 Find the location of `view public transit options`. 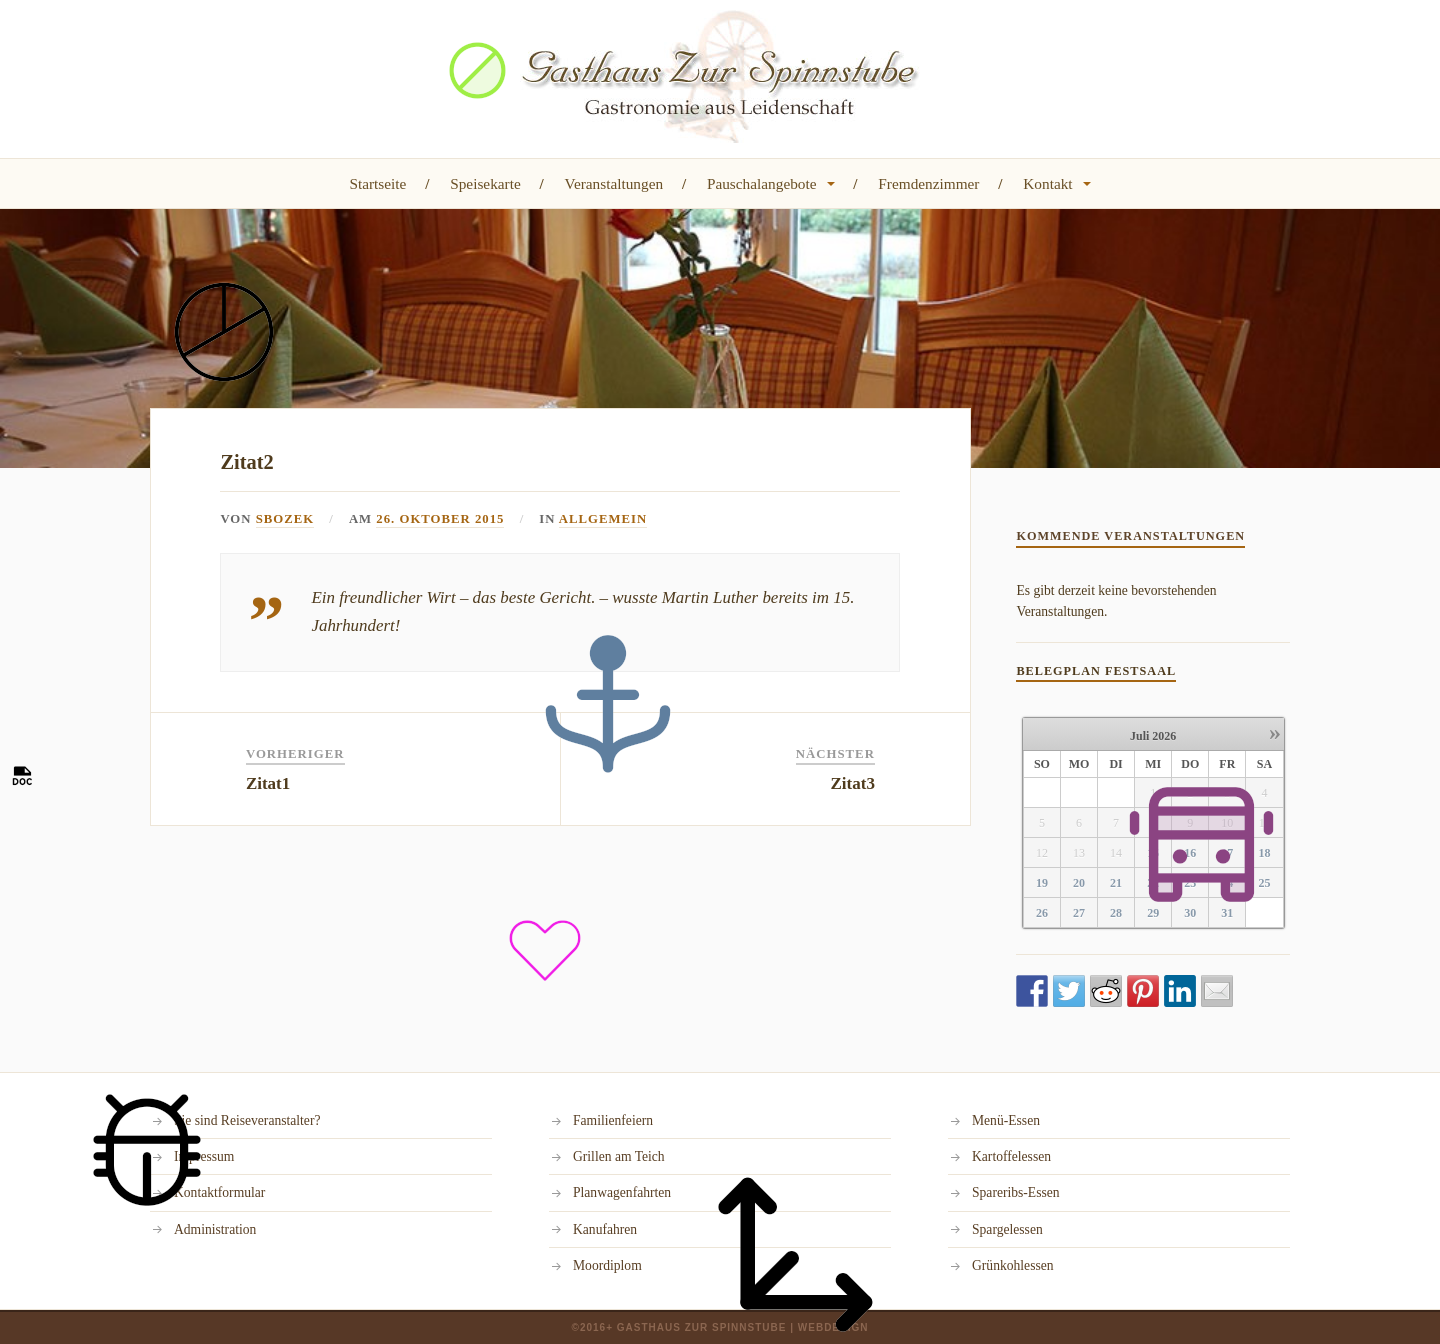

view public transit options is located at coordinates (1201, 844).